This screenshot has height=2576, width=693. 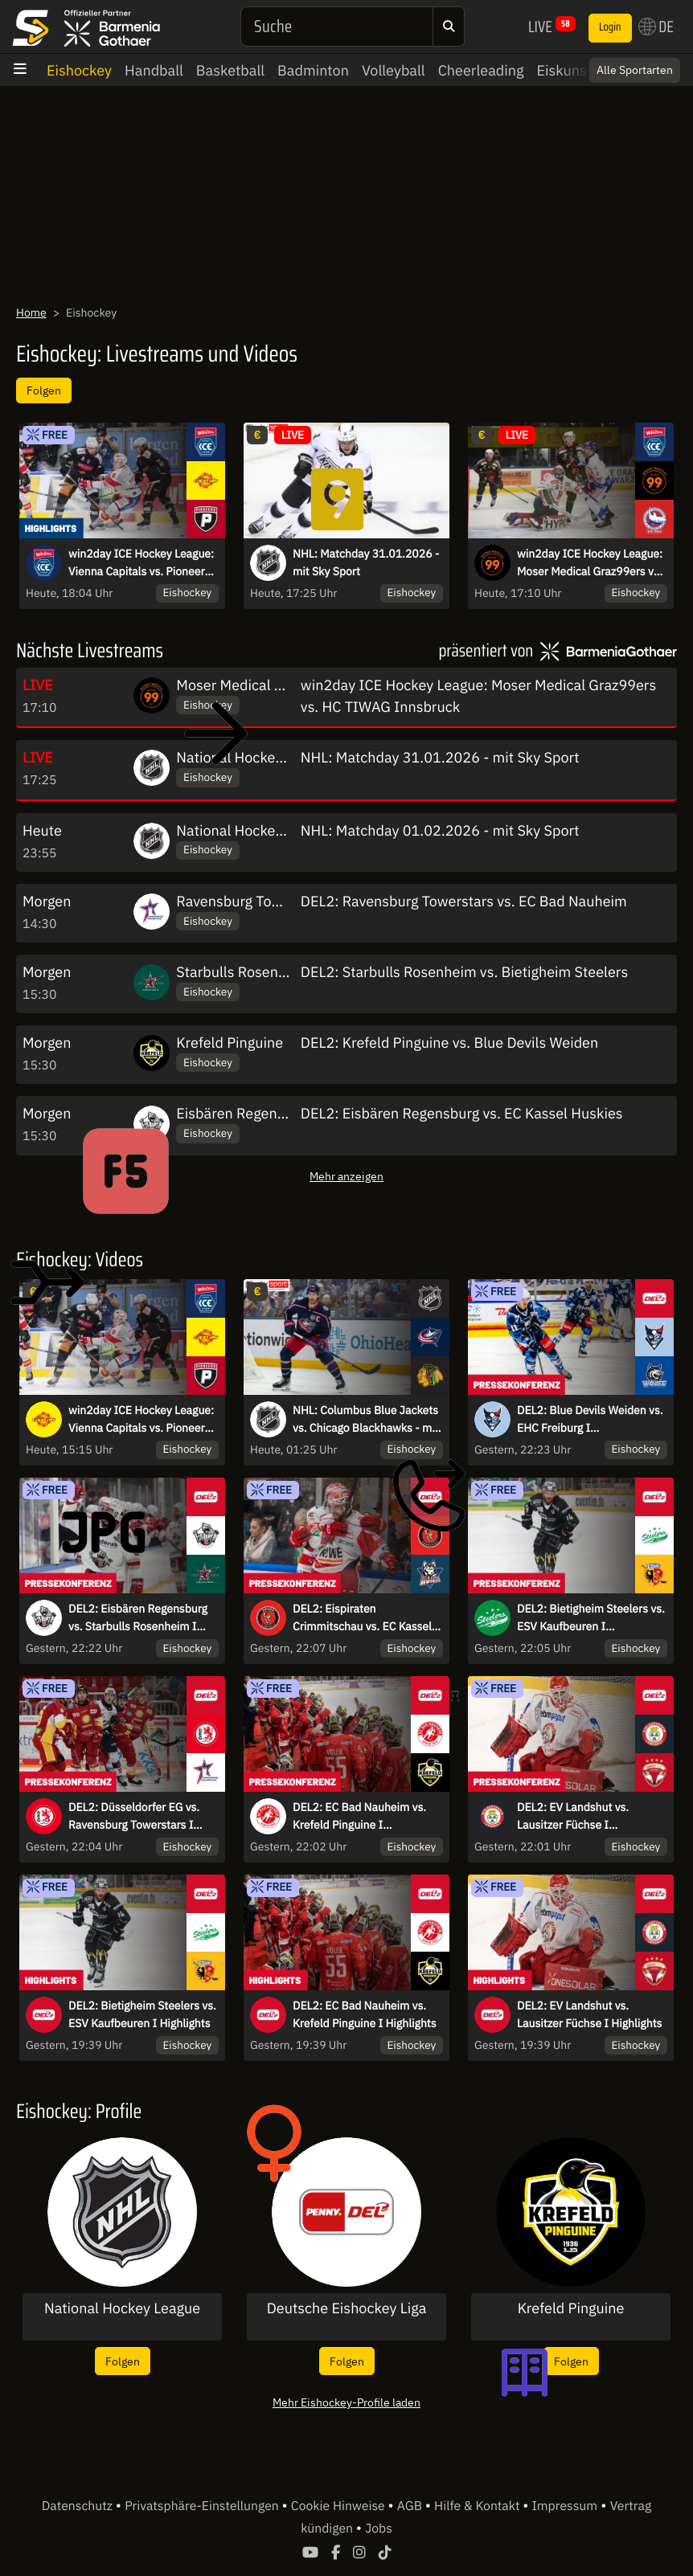 What do you see at coordinates (524, 2371) in the screenshot?
I see `access storage lockers` at bounding box center [524, 2371].